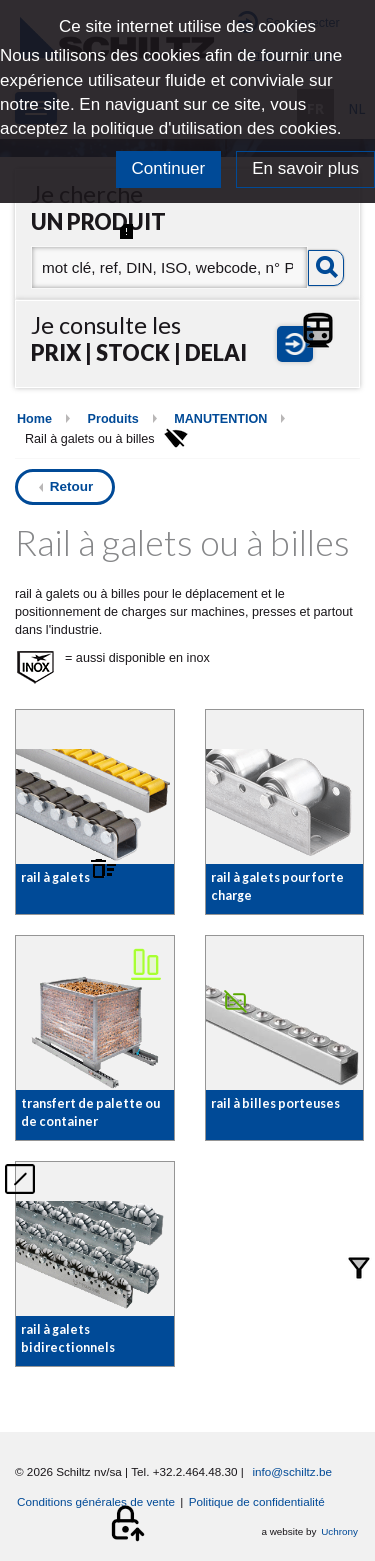 This screenshot has height=1561, width=375. I want to click on get subway or metro directions, so click(318, 331).